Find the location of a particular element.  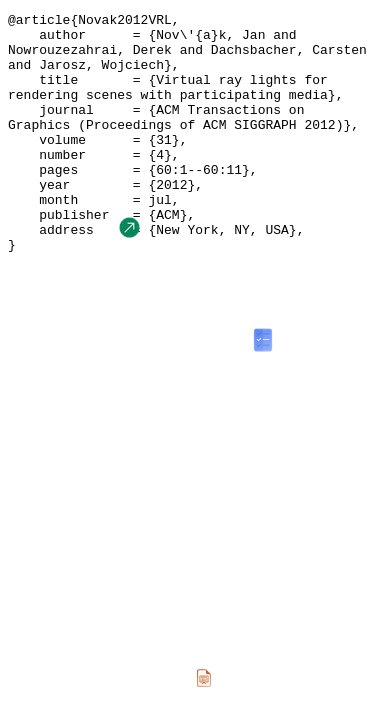

indicates a symbolic link or shortcut to another file is located at coordinates (129, 227).